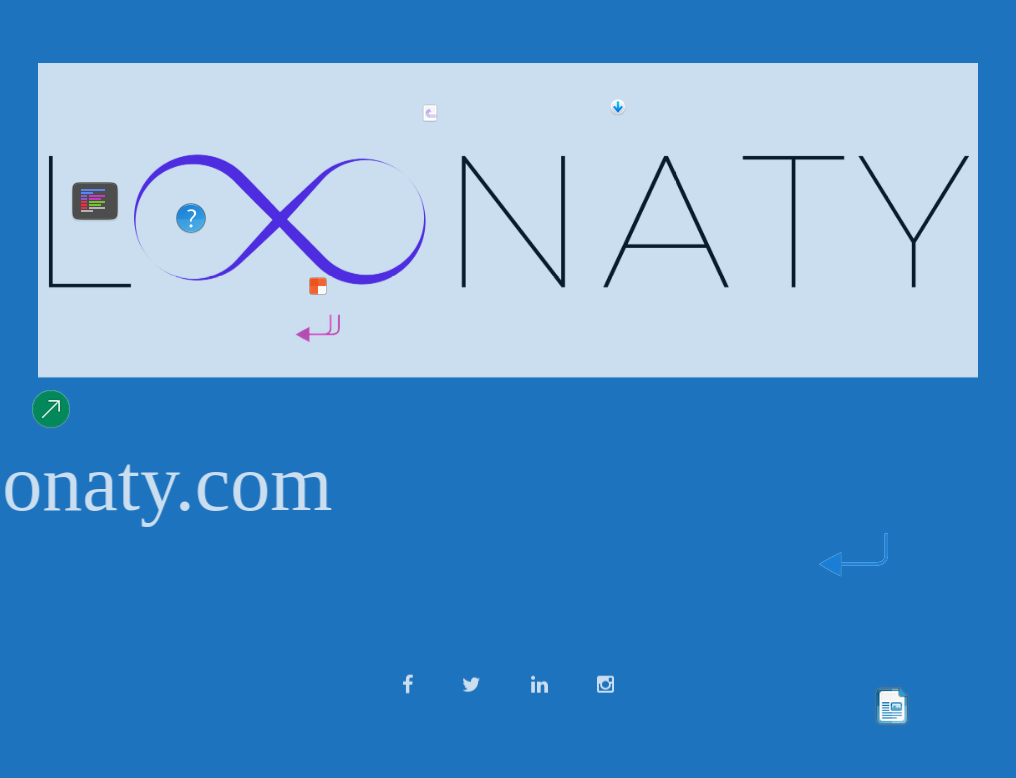 The image size is (1016, 778). I want to click on drop files here to add to folder, so click(588, 84).